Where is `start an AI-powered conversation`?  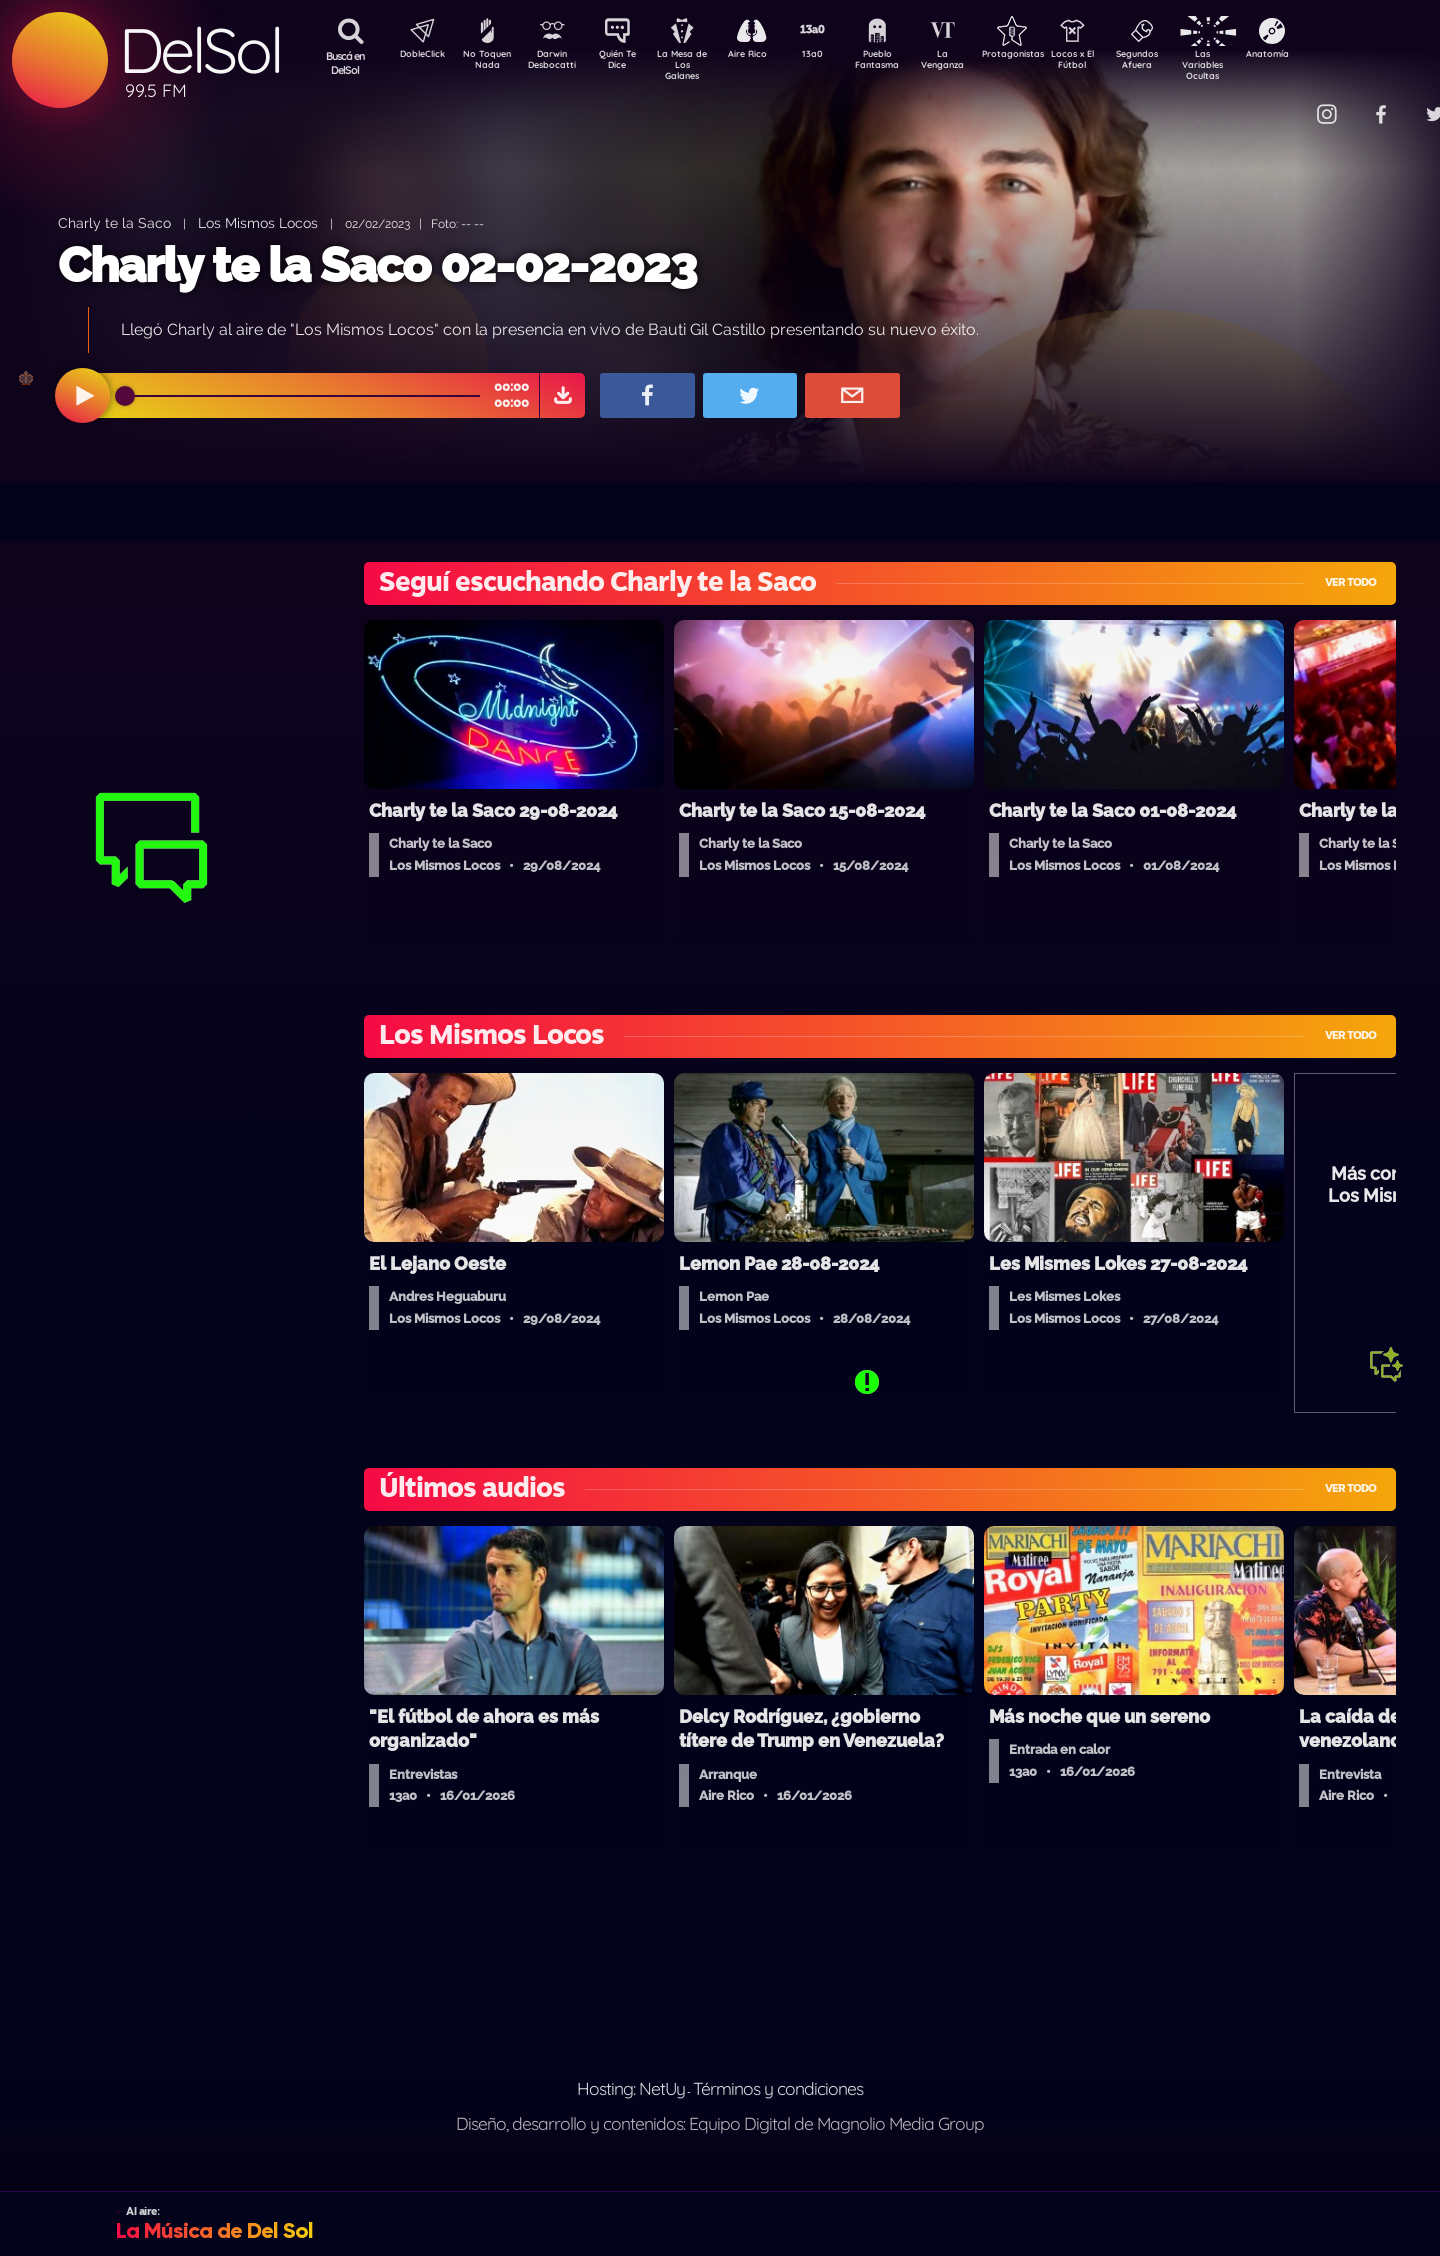 start an AI-powered conversation is located at coordinates (1385, 1364).